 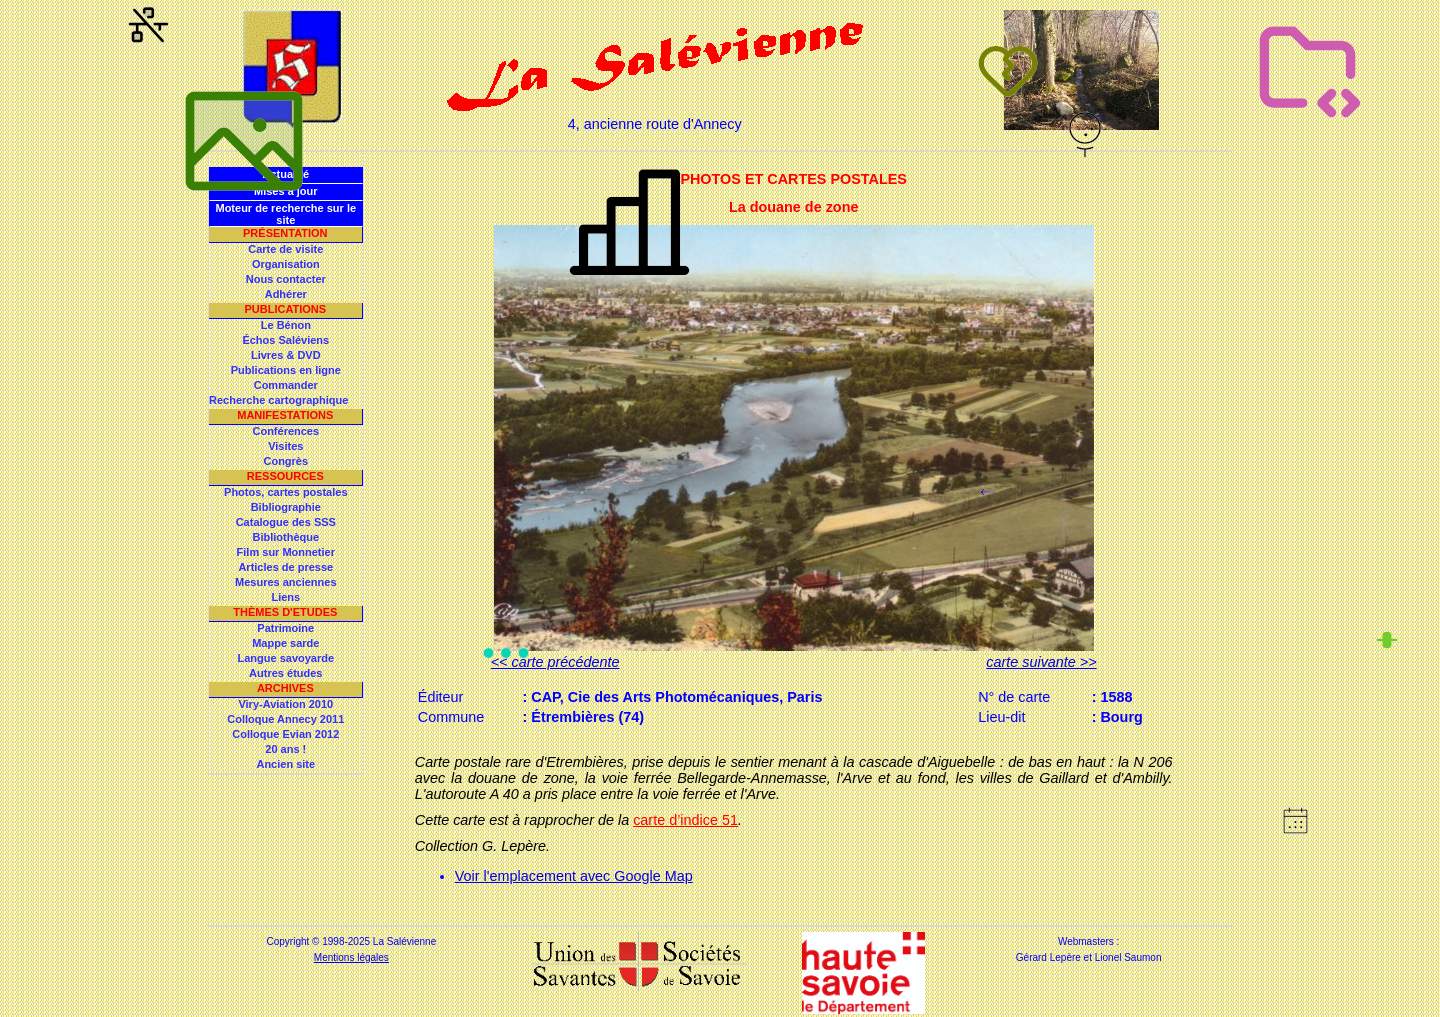 I want to click on go back to the previous screen, so click(x=988, y=492).